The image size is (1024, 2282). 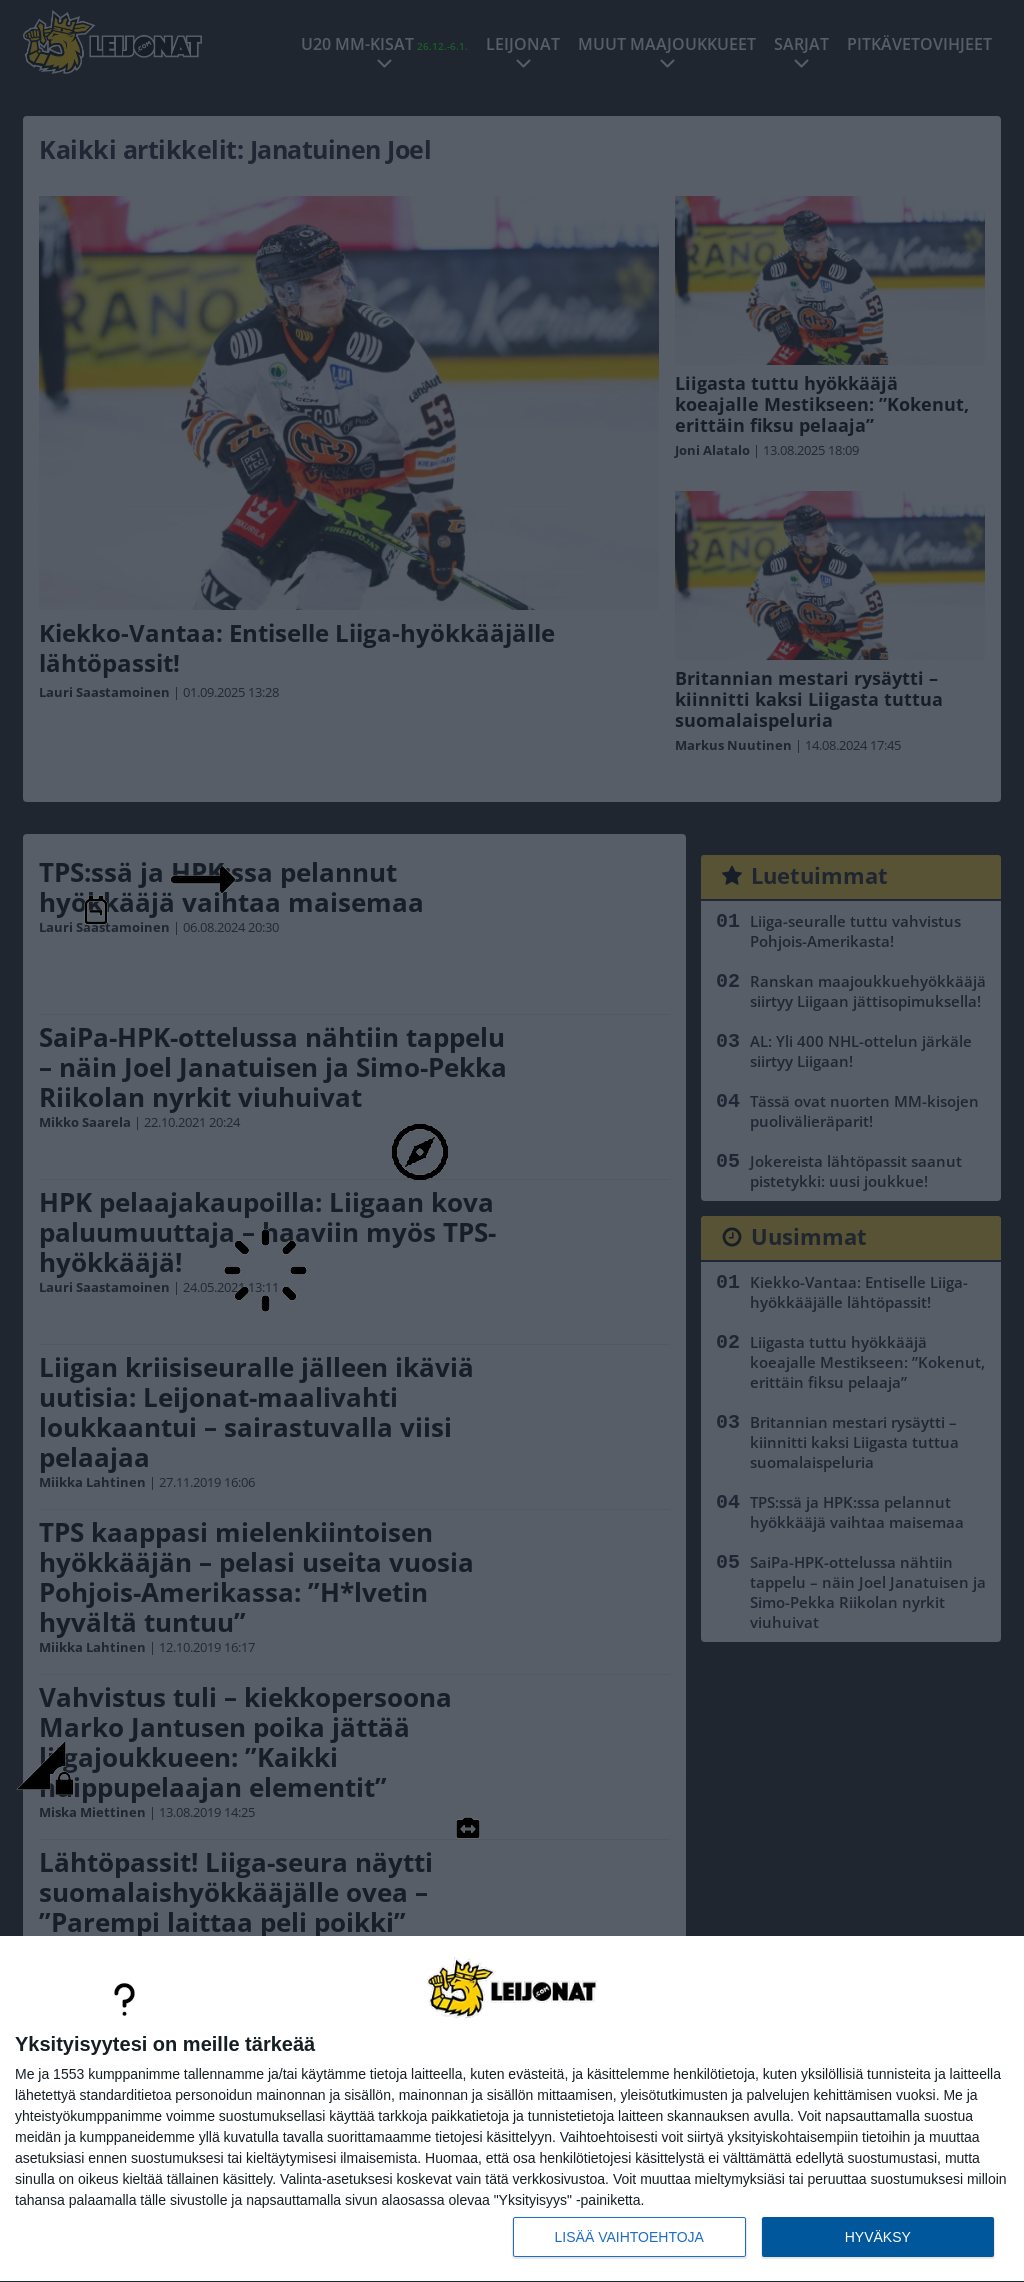 I want to click on explore nearby content or locations, so click(x=420, y=1152).